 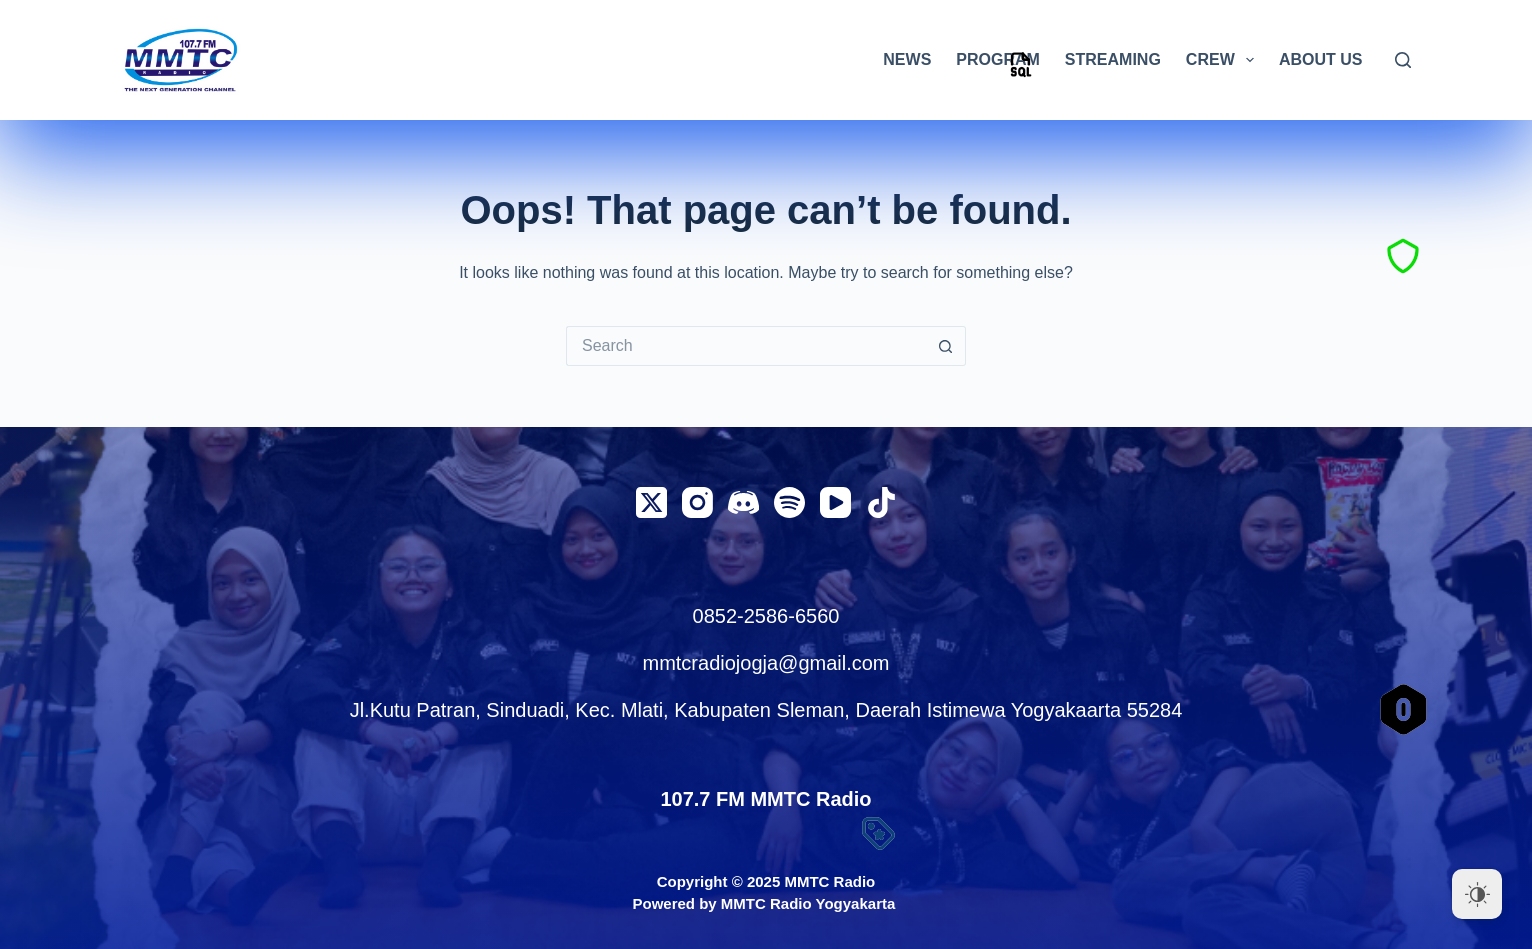 What do you see at coordinates (1403, 256) in the screenshot?
I see `access security settings` at bounding box center [1403, 256].